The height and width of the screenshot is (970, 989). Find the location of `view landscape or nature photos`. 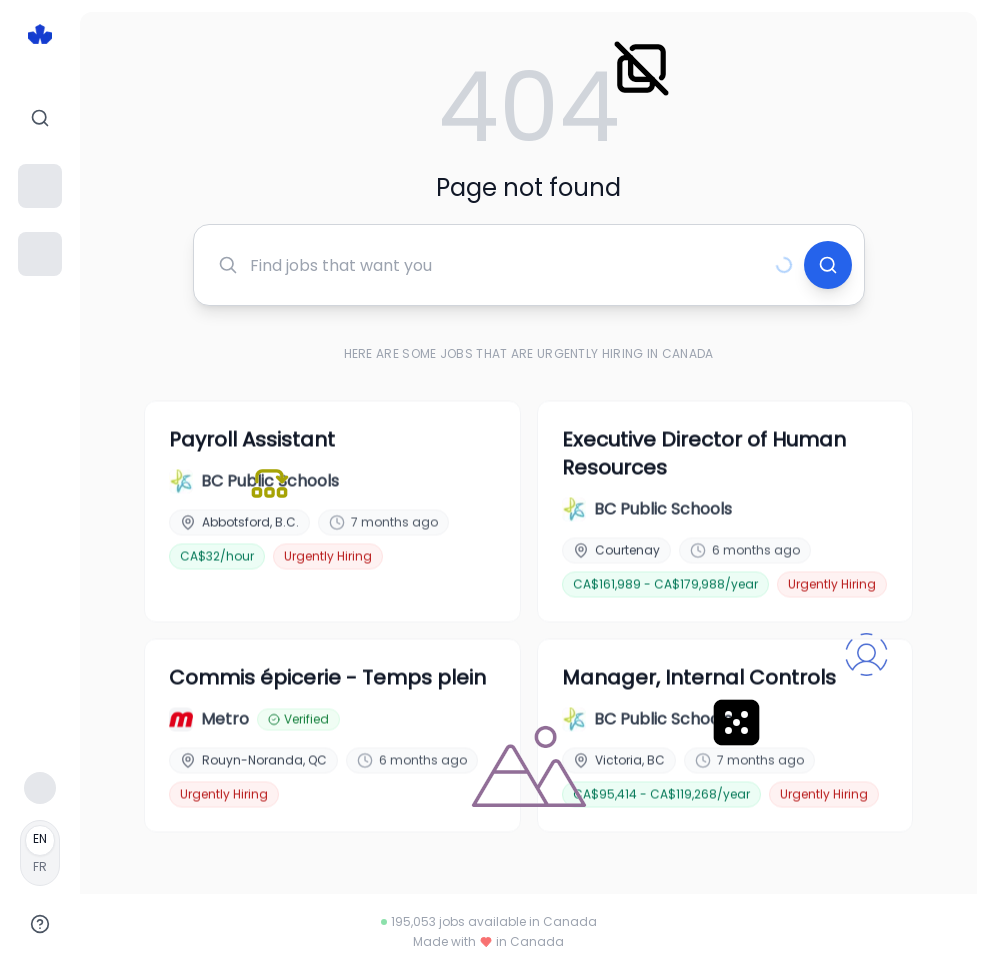

view landscape or nature photos is located at coordinates (529, 772).